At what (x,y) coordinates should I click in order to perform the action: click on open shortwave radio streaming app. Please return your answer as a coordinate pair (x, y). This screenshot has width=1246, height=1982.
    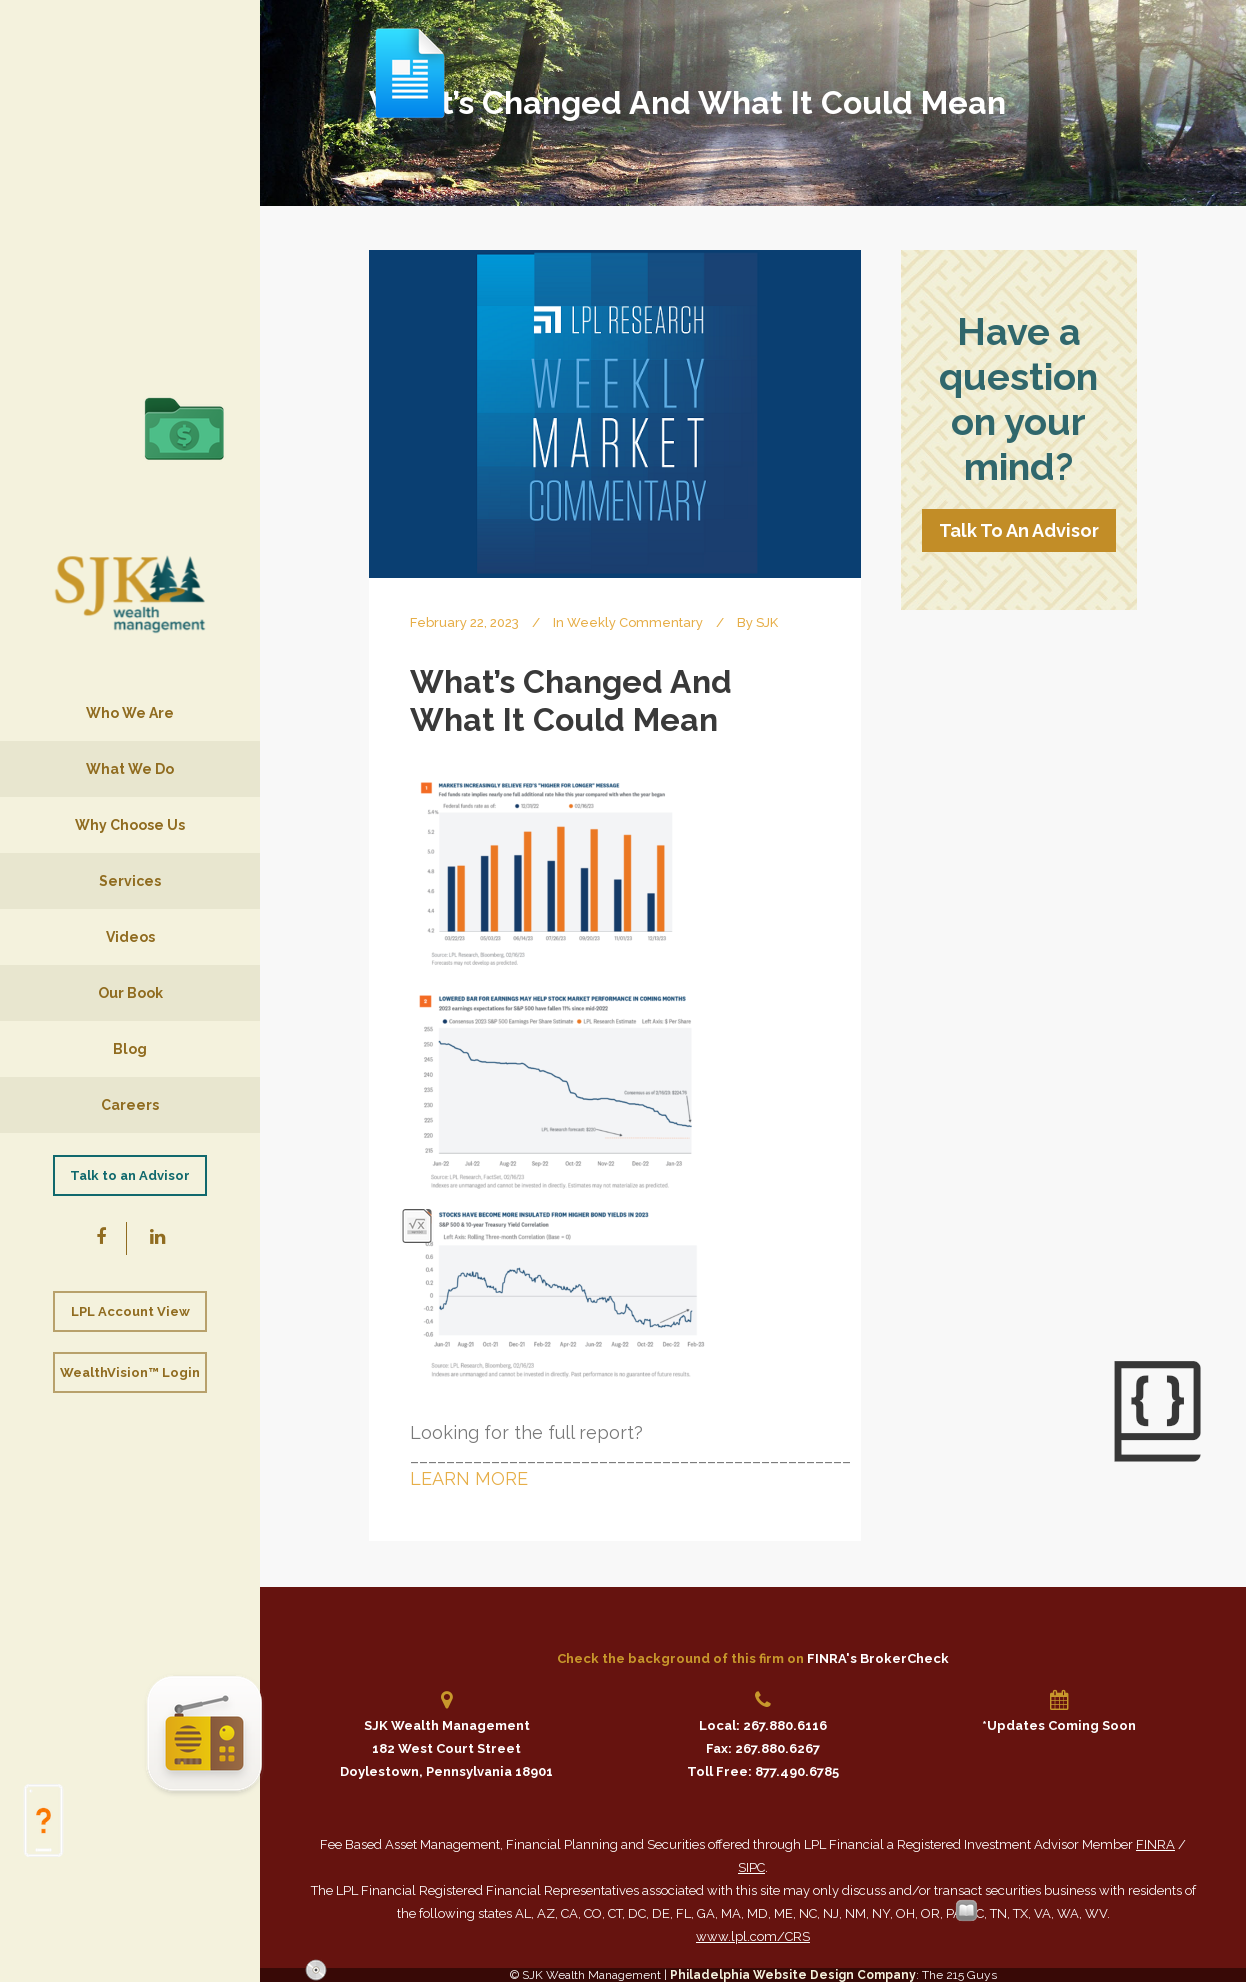
    Looking at the image, I should click on (204, 1733).